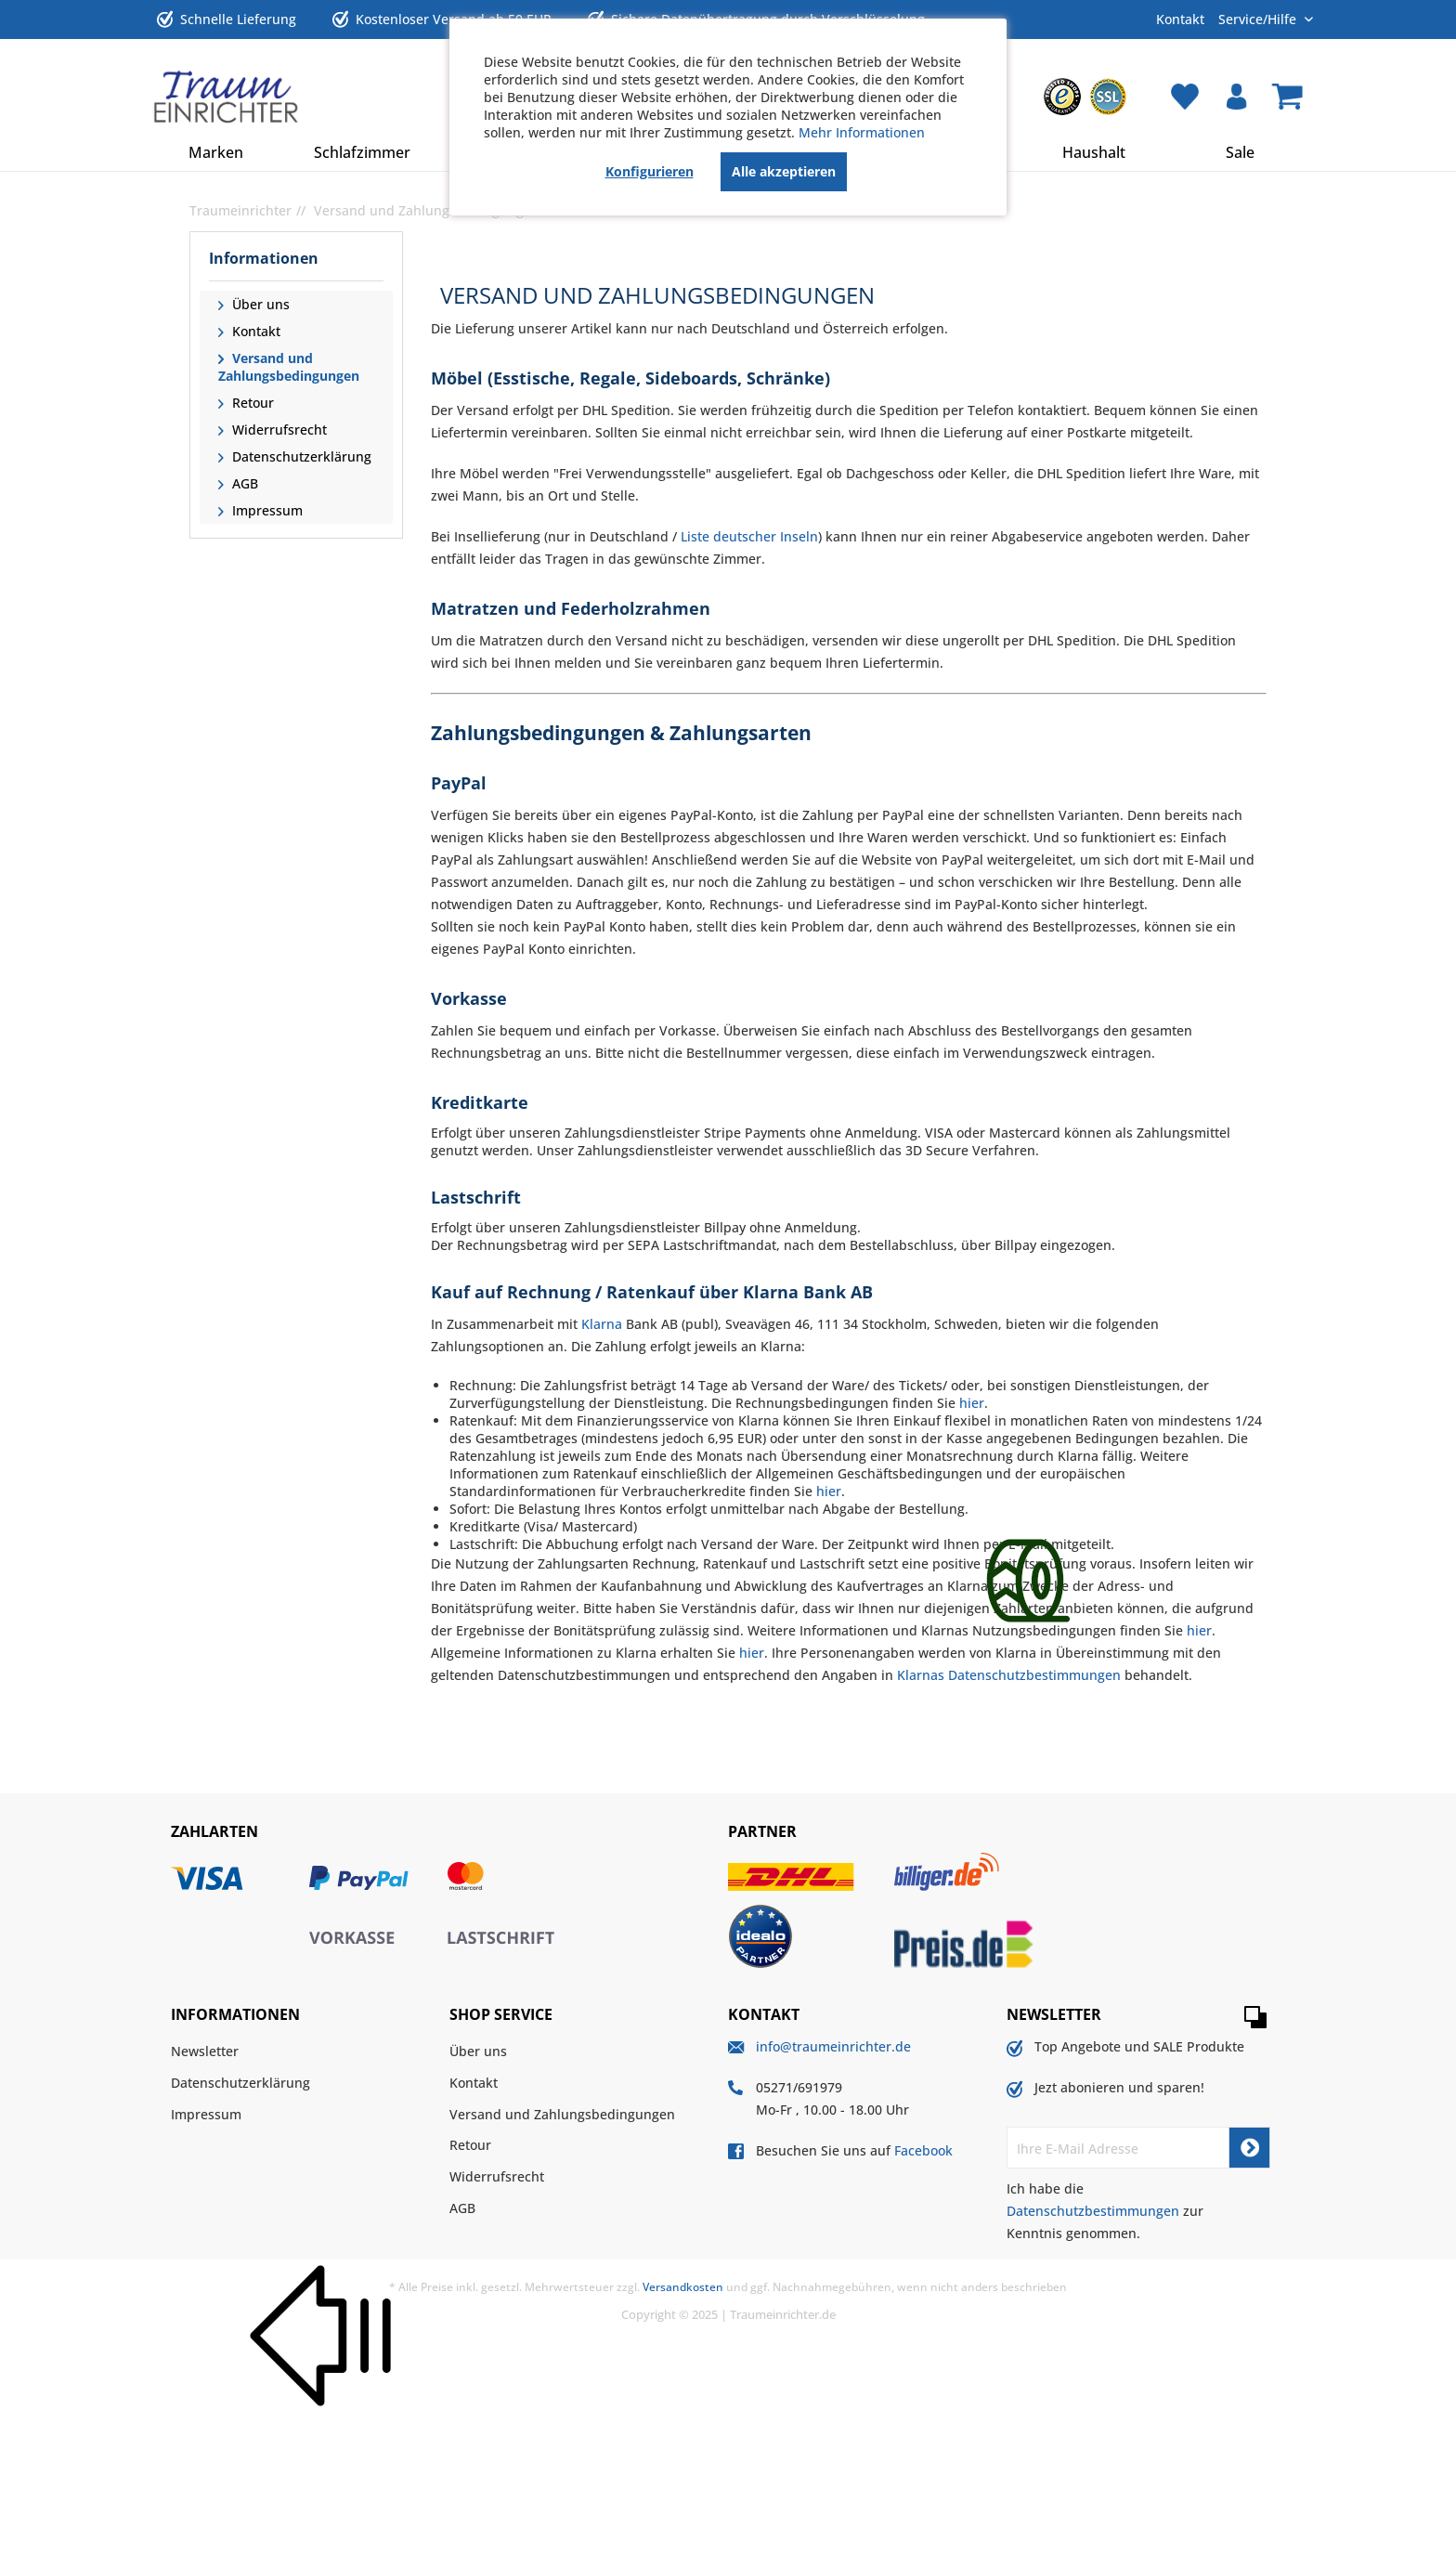 Image resolution: width=1456 pixels, height=2566 pixels. I want to click on subtract or remove a layer from selection, so click(1255, 2017).